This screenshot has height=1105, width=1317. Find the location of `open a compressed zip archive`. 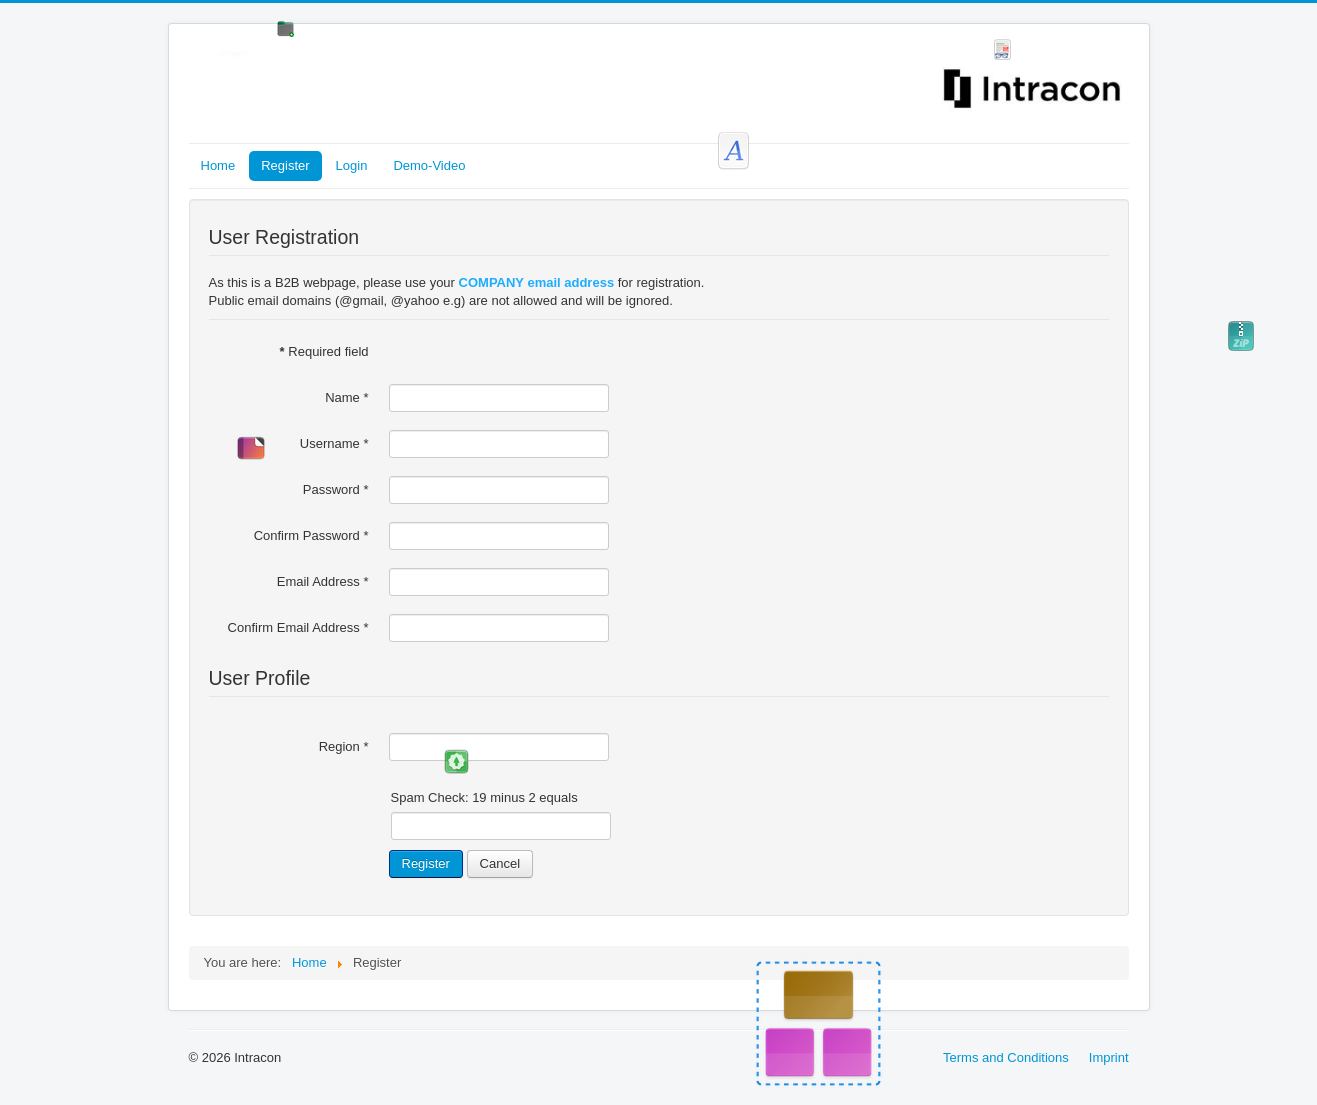

open a compressed zip archive is located at coordinates (1241, 336).